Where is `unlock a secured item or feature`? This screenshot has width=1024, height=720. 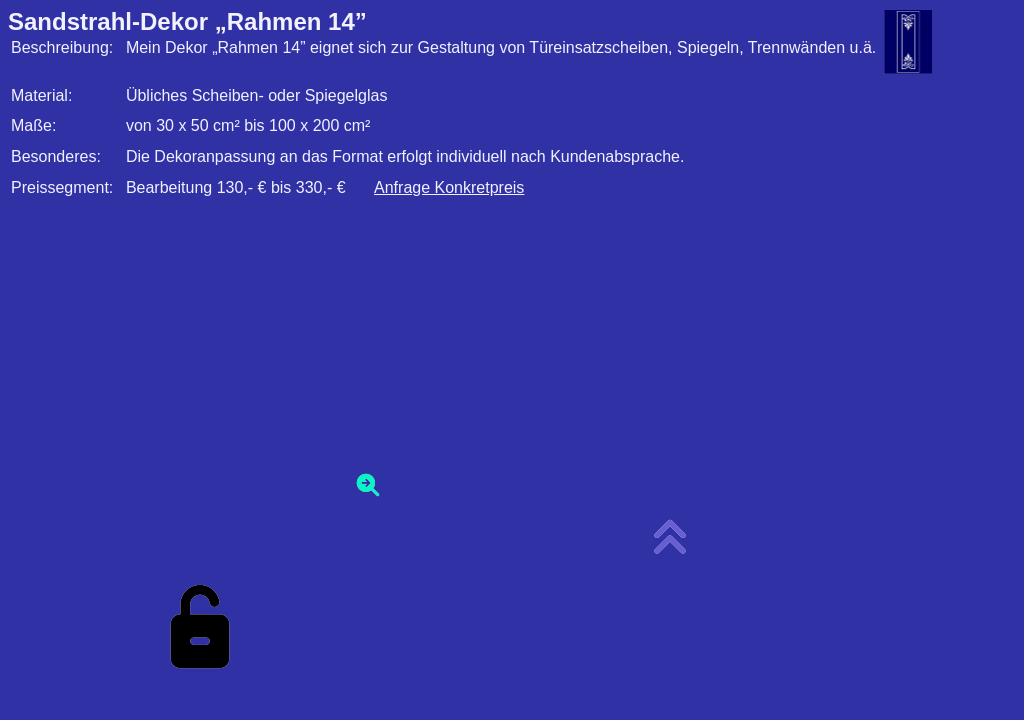 unlock a secured item or feature is located at coordinates (200, 629).